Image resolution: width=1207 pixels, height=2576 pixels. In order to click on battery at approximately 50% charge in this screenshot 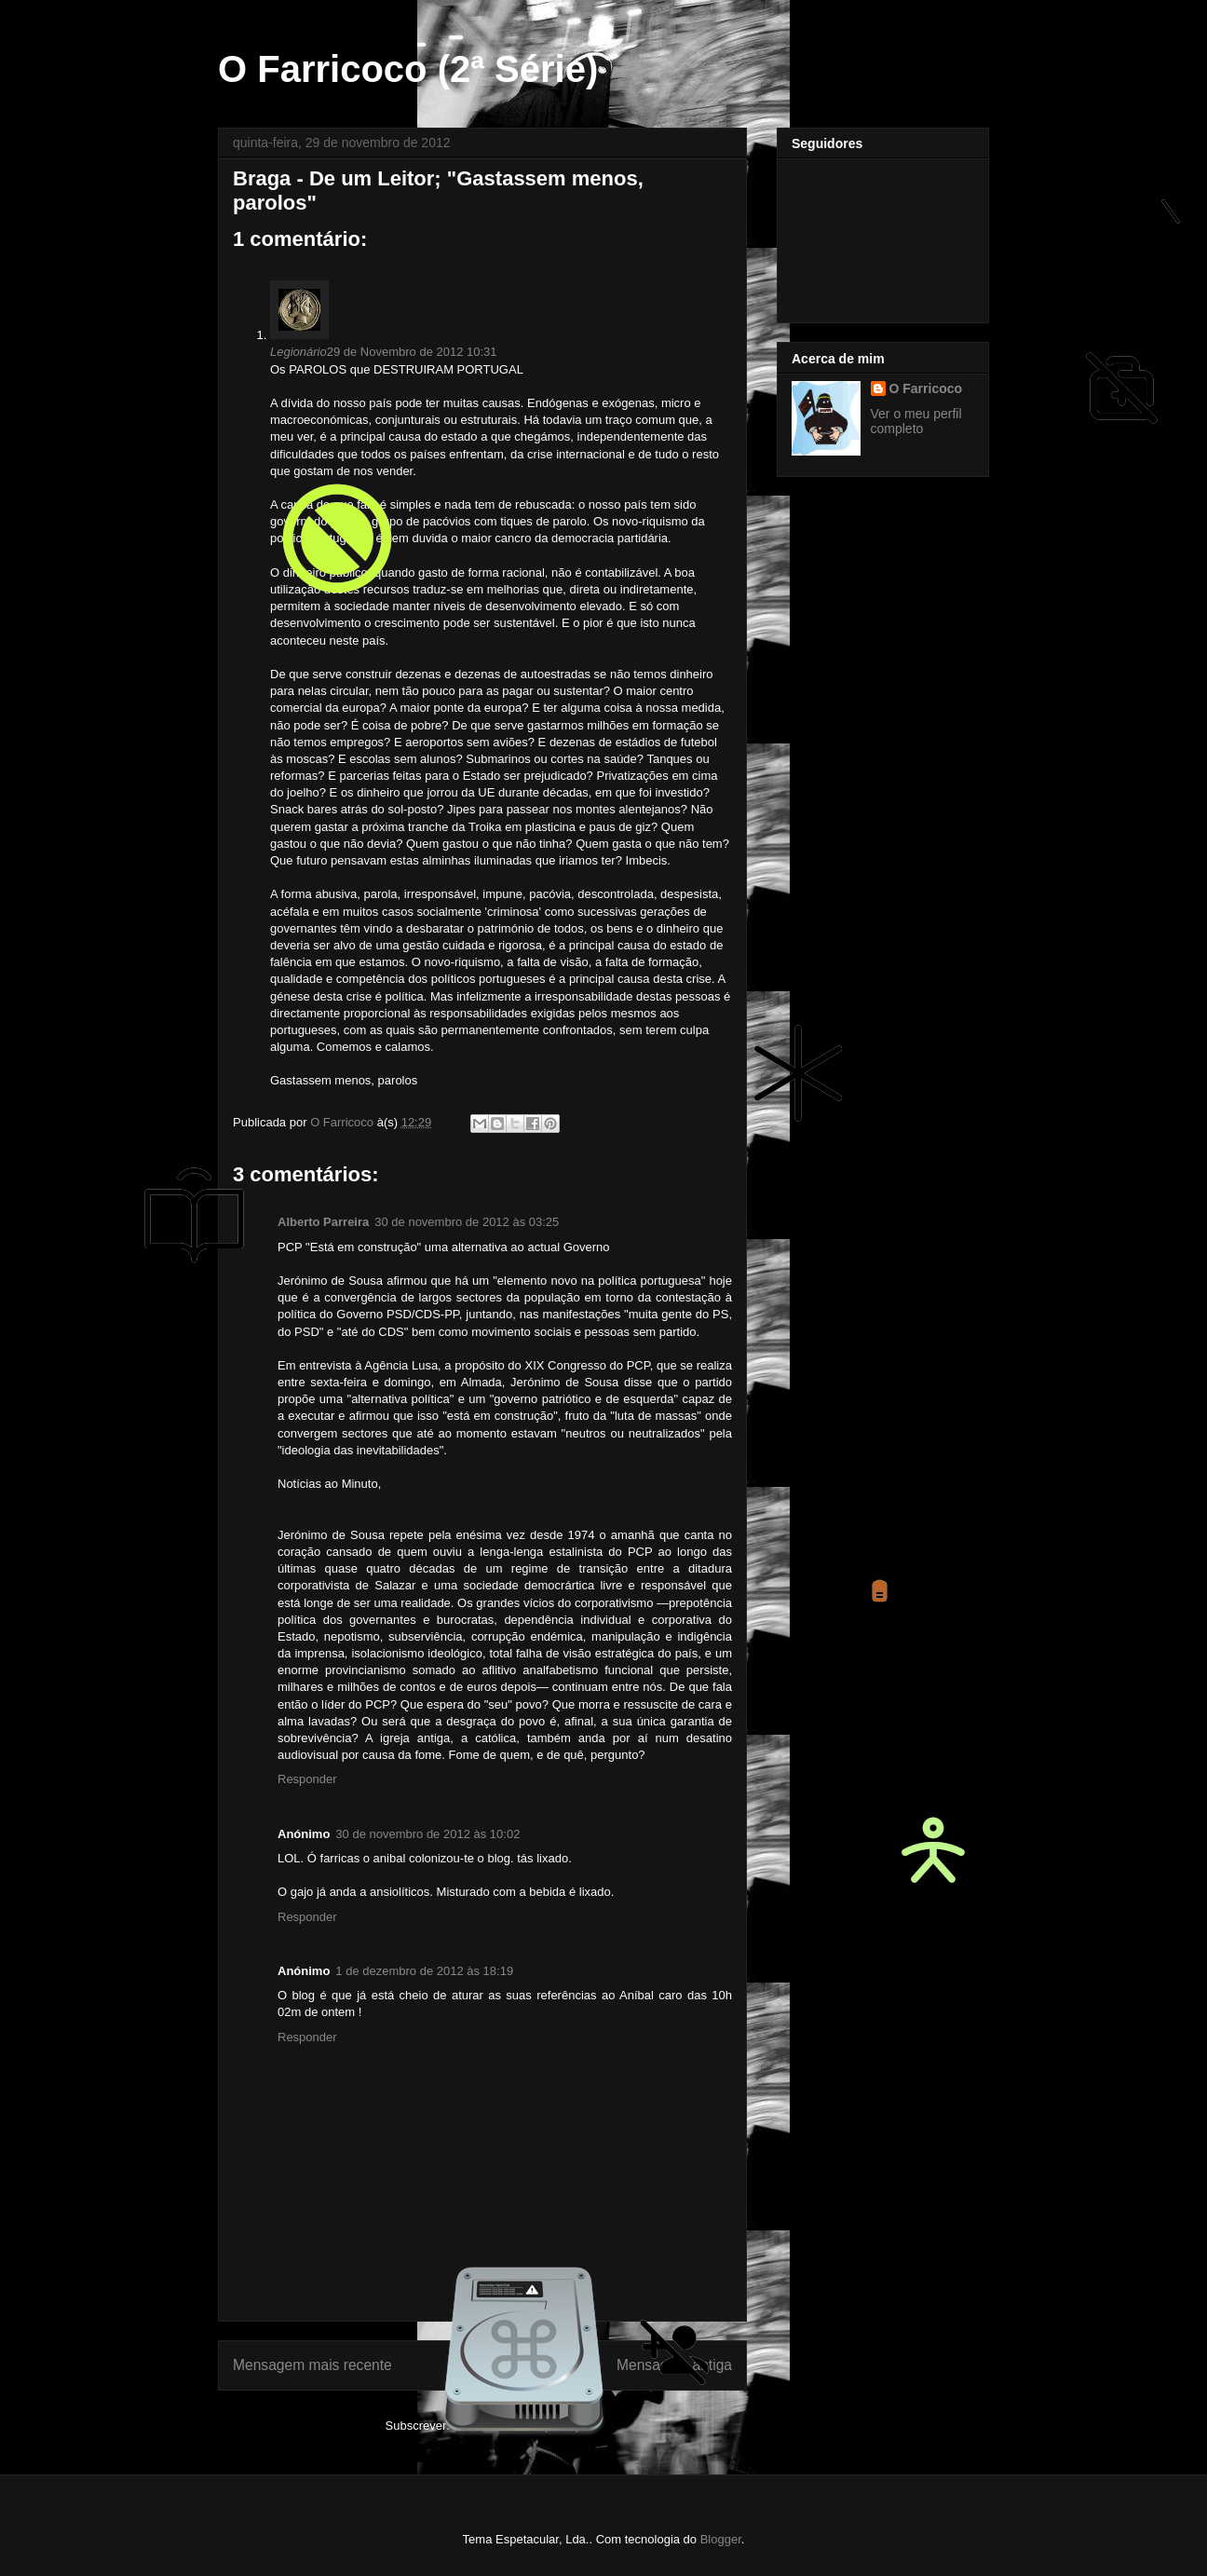, I will do `click(879, 1590)`.